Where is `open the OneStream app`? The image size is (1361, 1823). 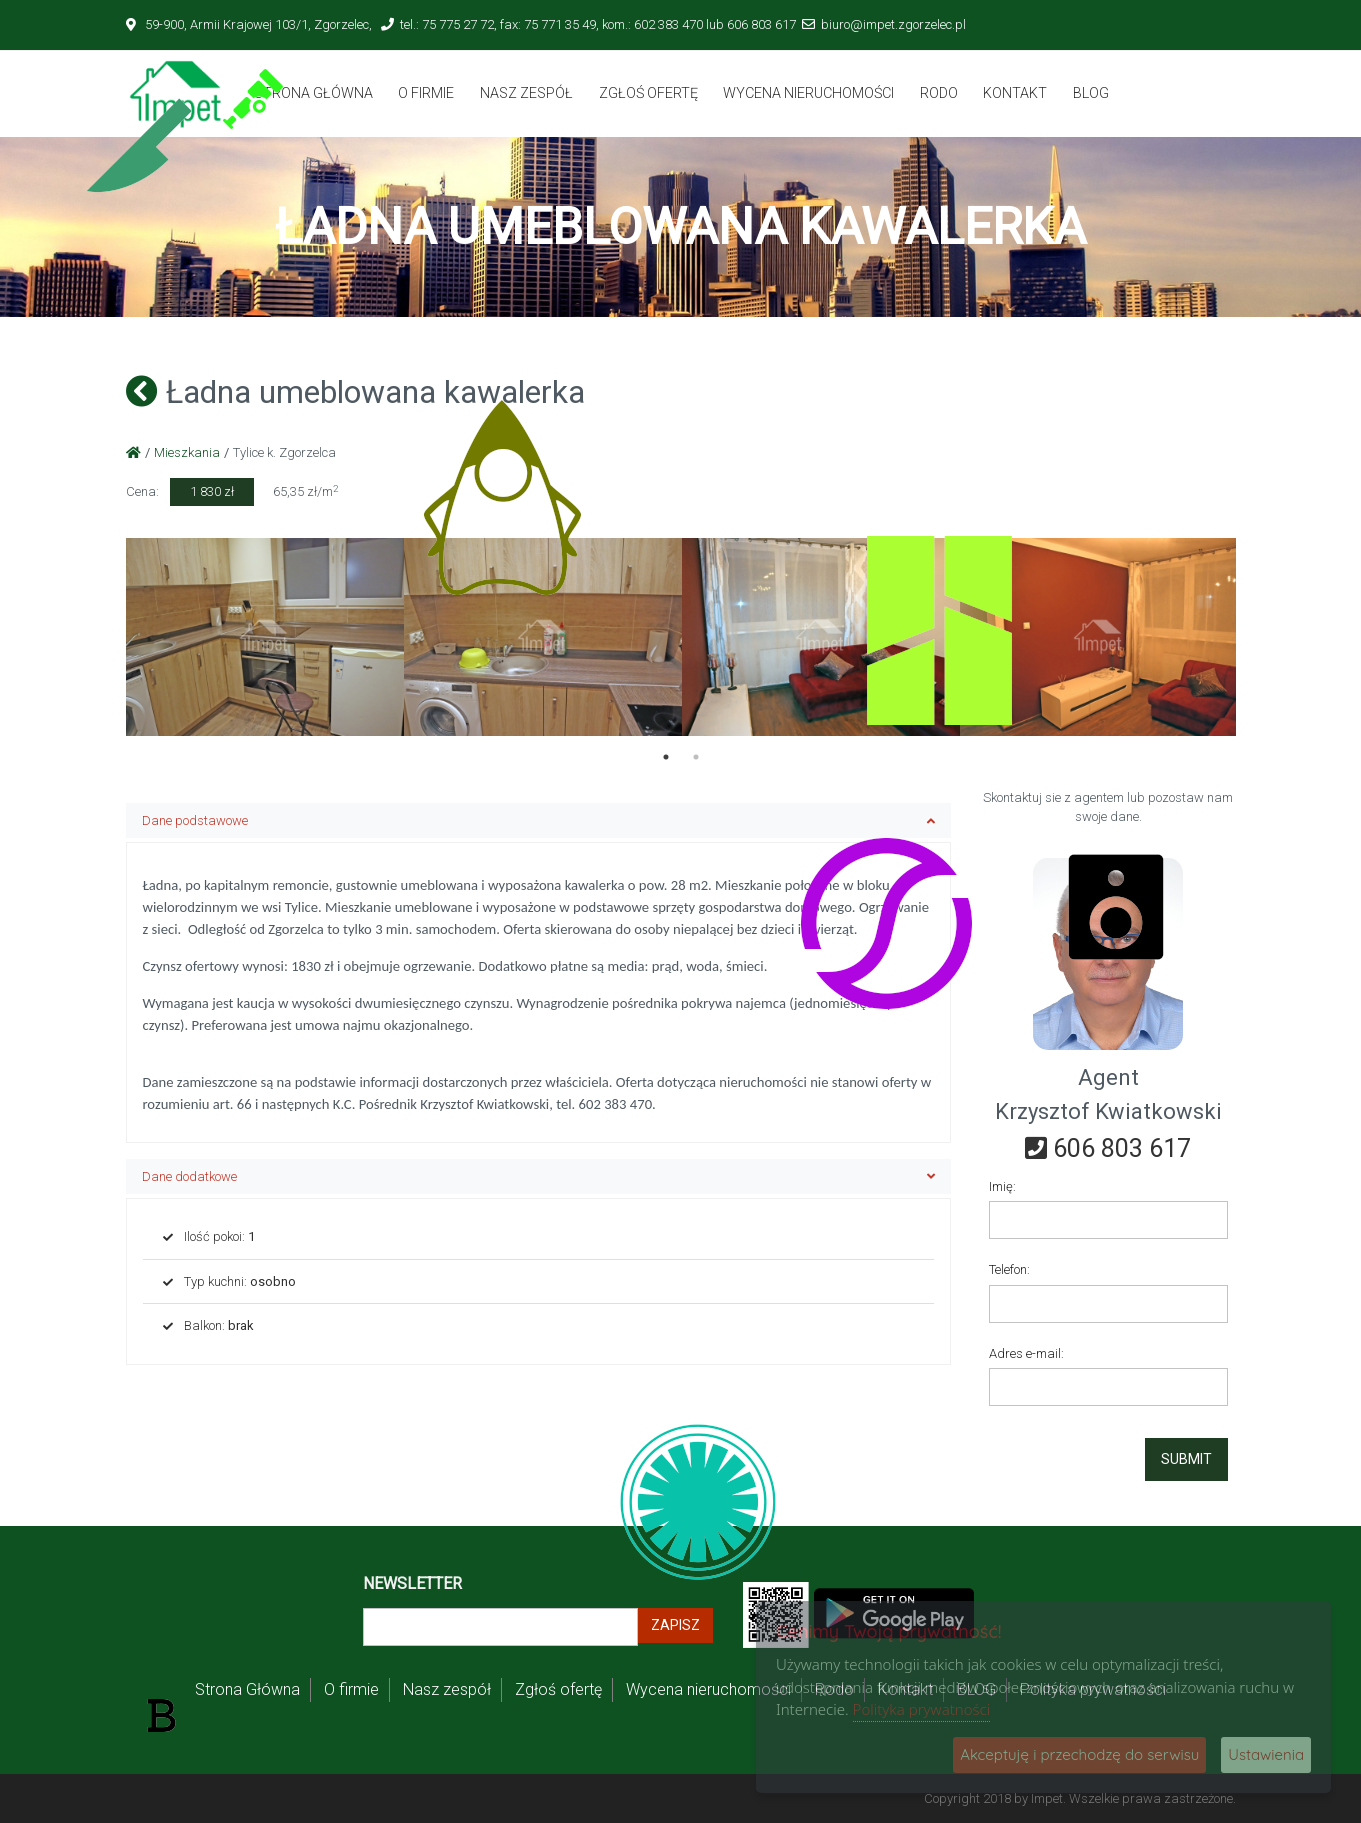
open the OneStream app is located at coordinates (886, 923).